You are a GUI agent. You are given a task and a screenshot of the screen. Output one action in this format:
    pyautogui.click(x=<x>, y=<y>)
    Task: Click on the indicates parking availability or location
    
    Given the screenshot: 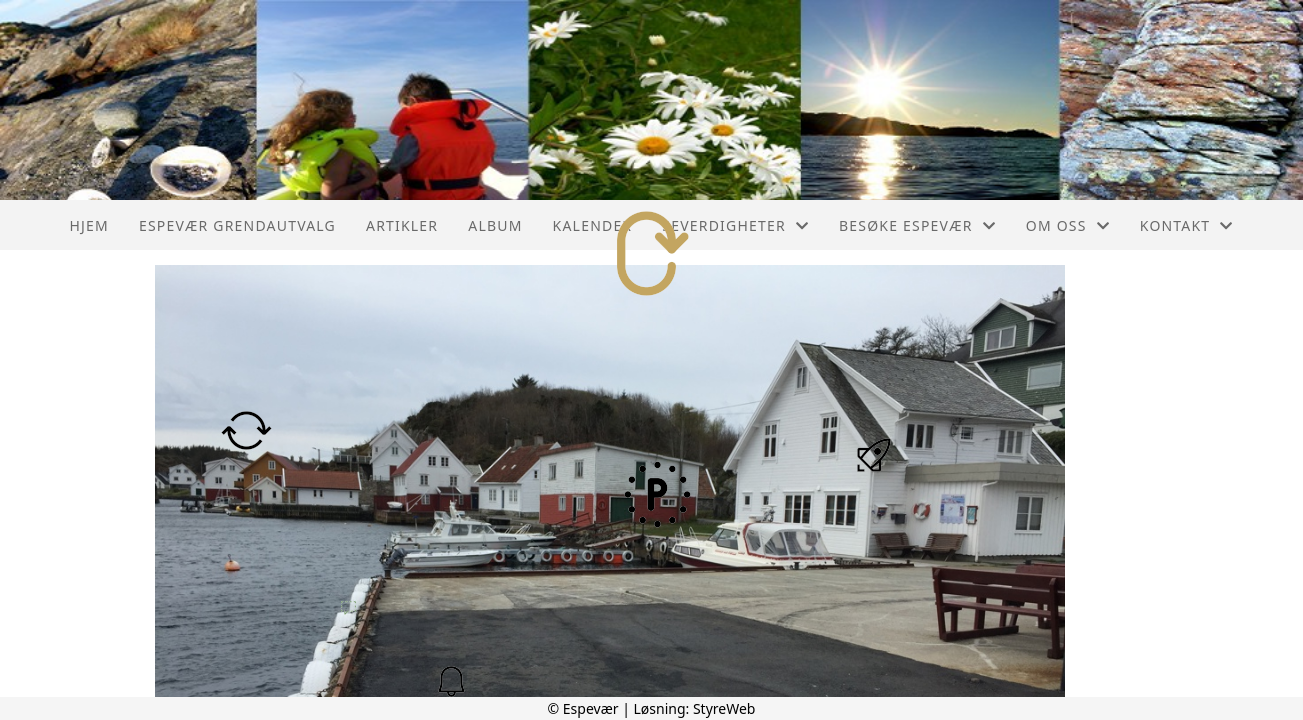 What is the action you would take?
    pyautogui.click(x=657, y=494)
    